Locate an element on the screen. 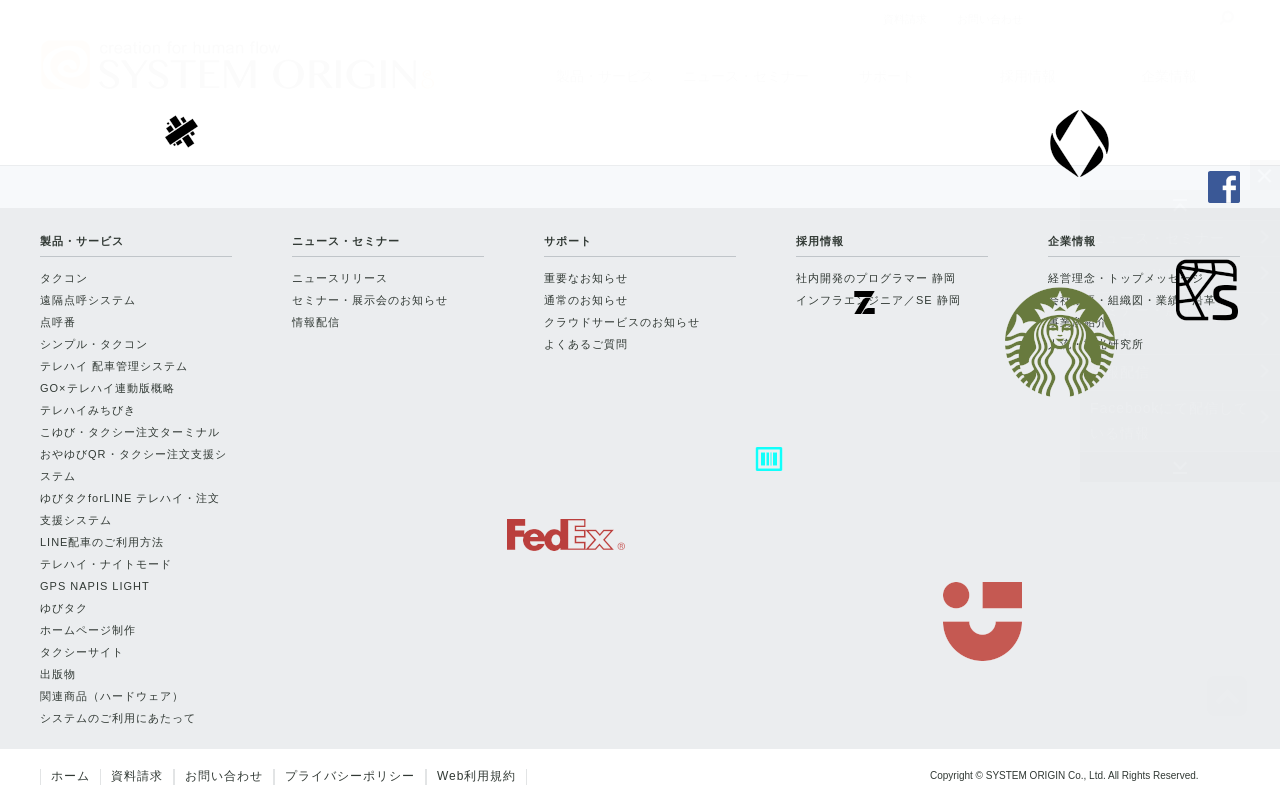  open the Starbucks app is located at coordinates (1060, 342).